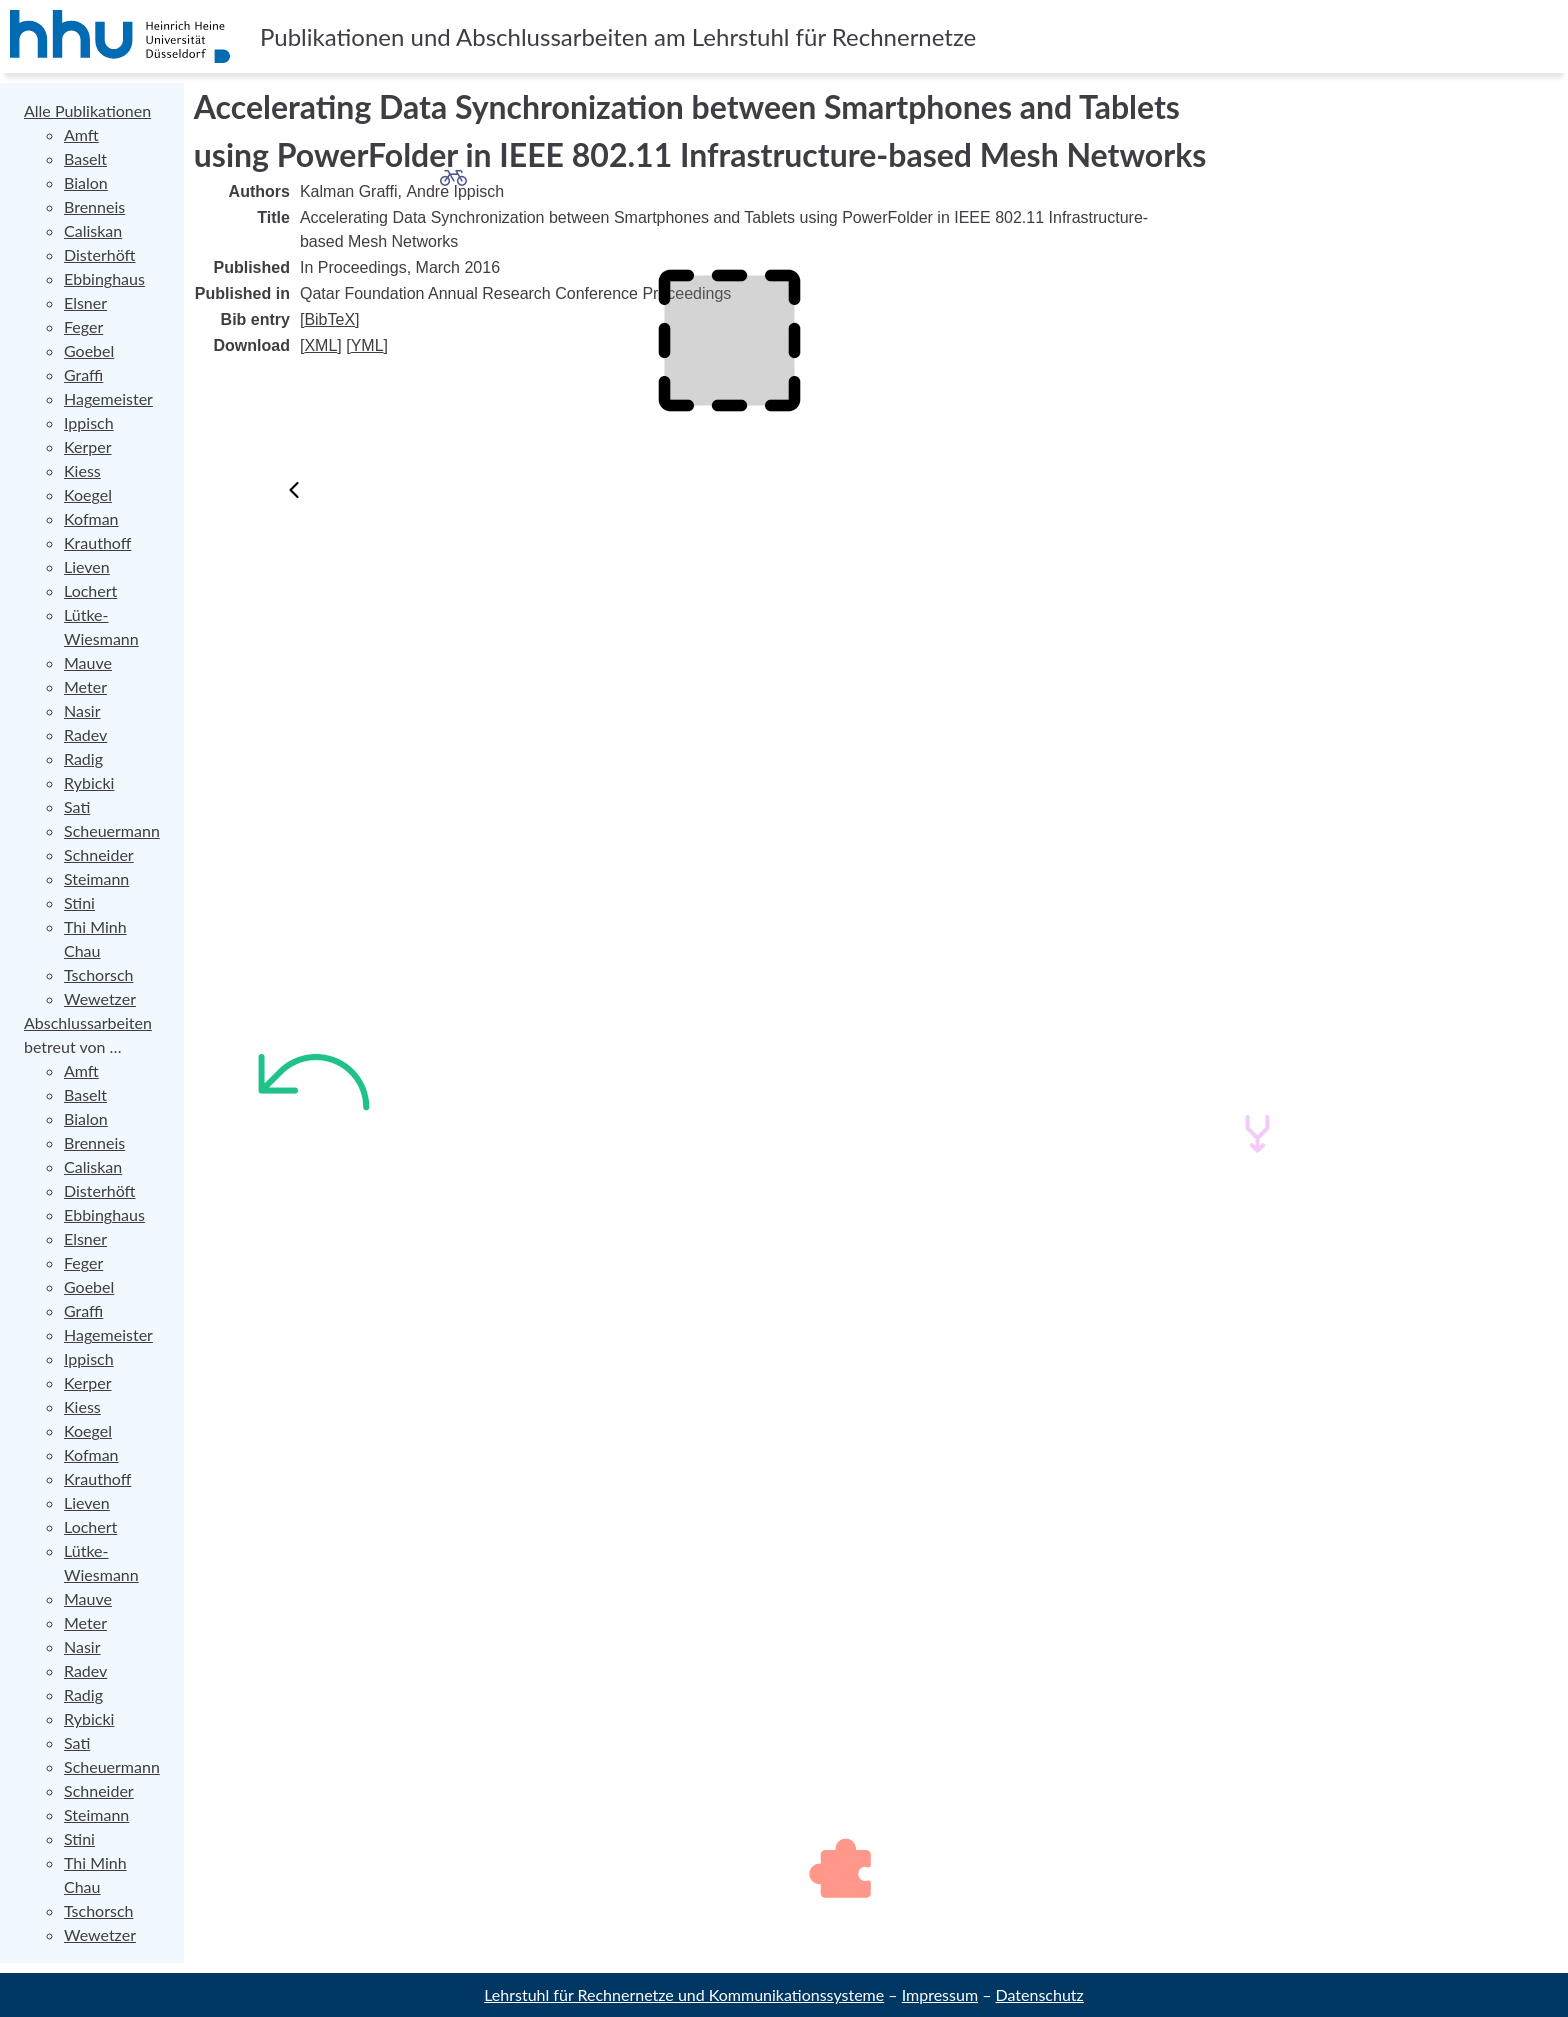 The image size is (1568, 2017). I want to click on select or highlight an area, so click(729, 340).